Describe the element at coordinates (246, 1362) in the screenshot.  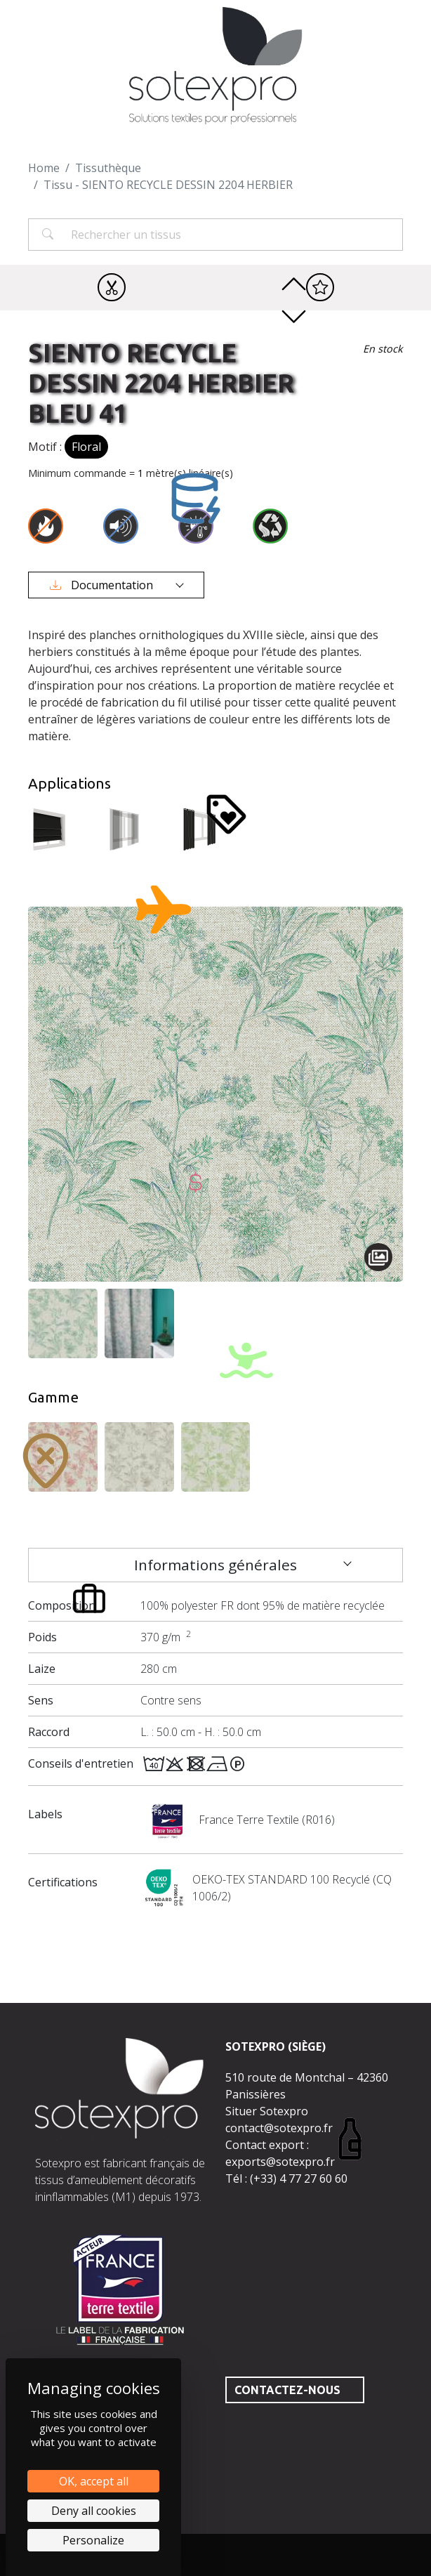
I see `indicates water safety or drowning hazard warning` at that location.